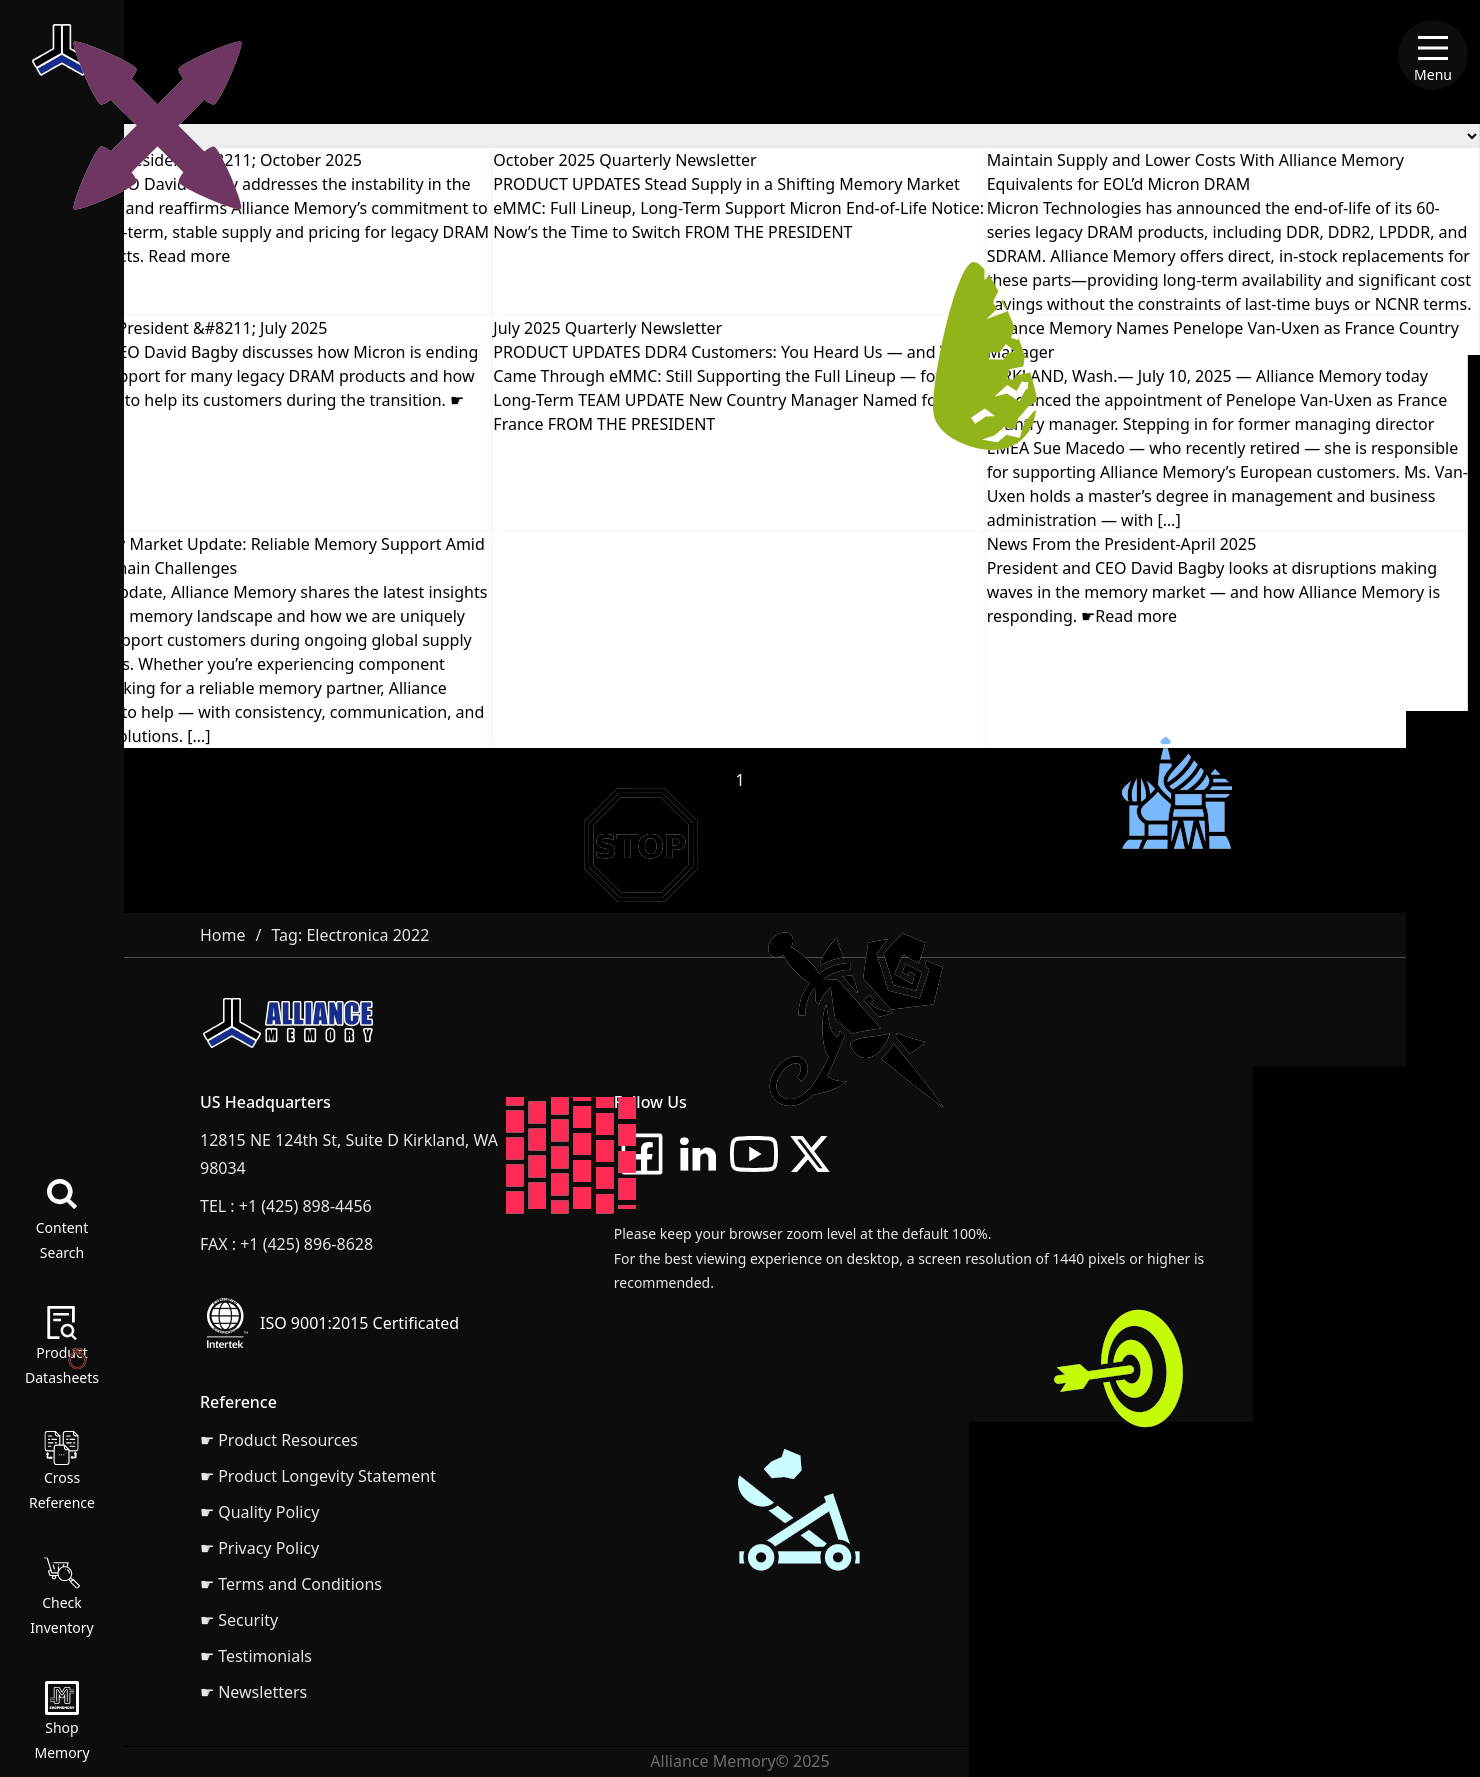 This screenshot has height=1777, width=1480. Describe the element at coordinates (1177, 792) in the screenshot. I see `indicates a Moscow or Russia-related destination` at that location.